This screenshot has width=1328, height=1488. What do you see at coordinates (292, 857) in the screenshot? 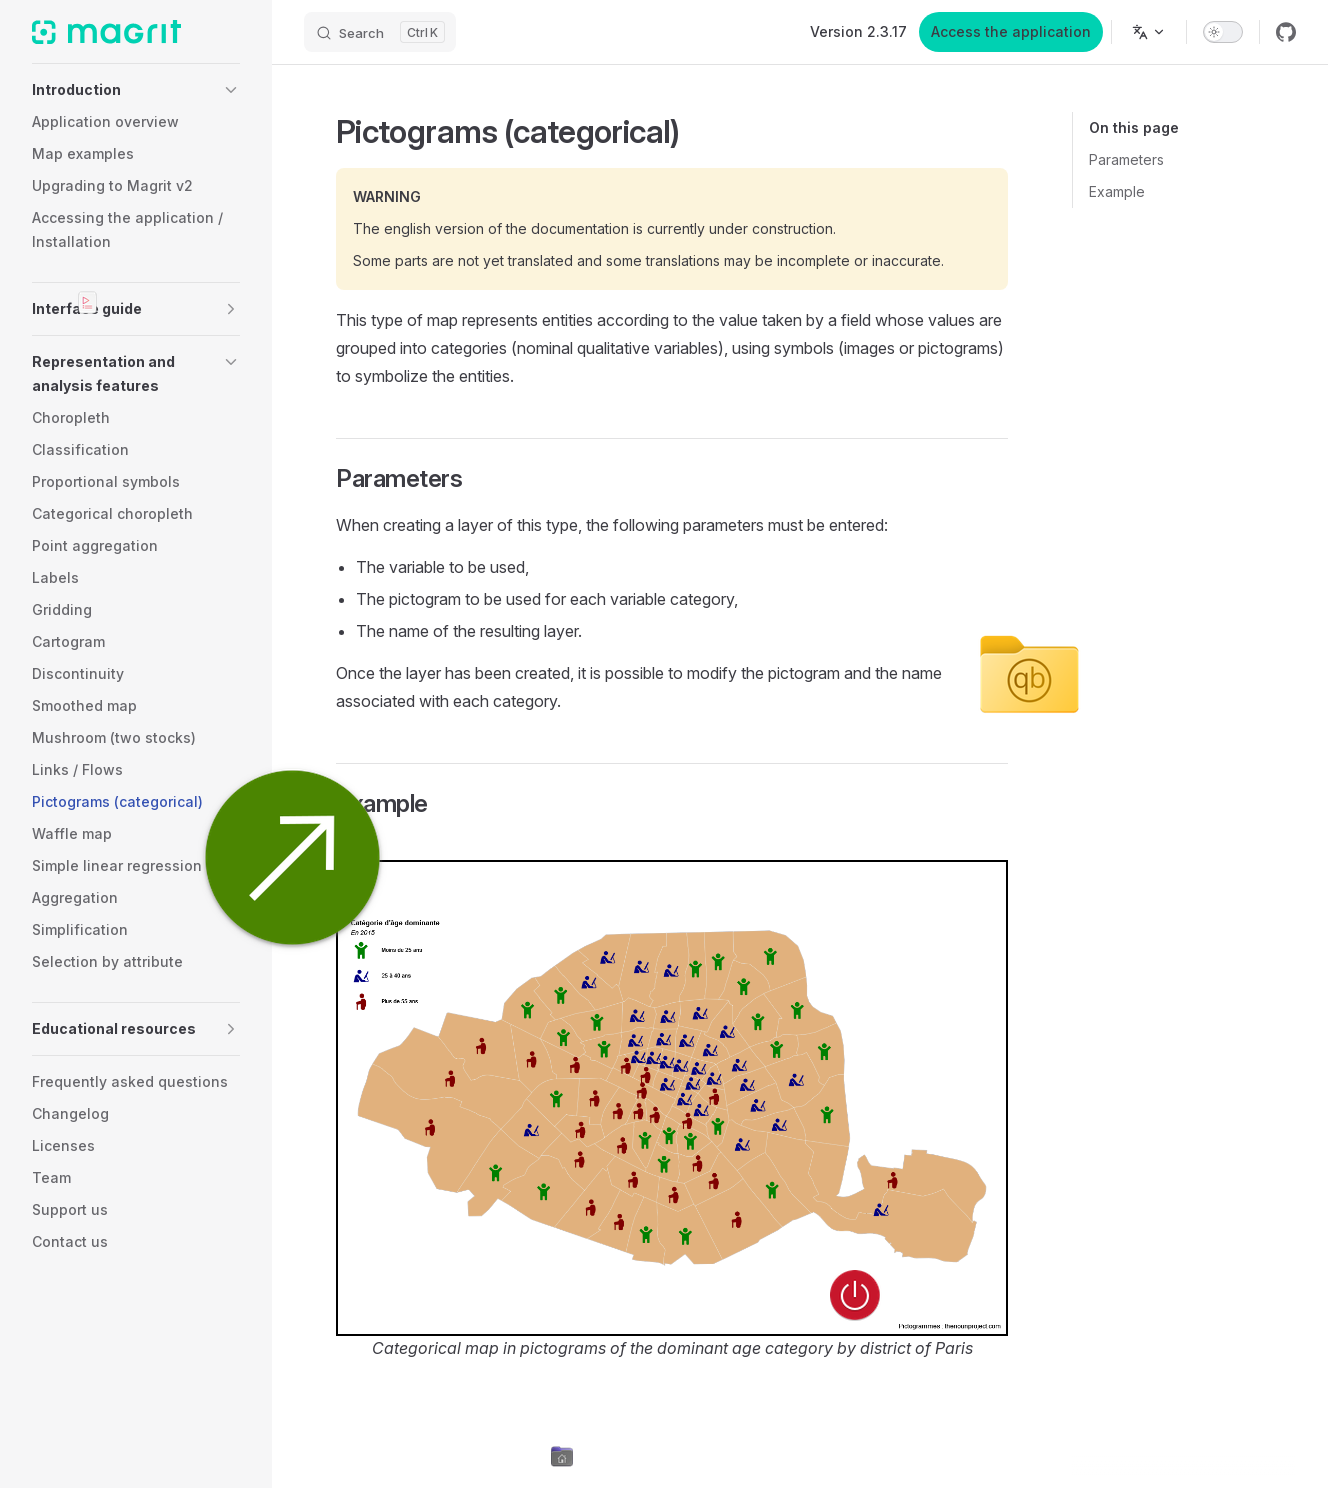
I see `indicates a symbolic link or shortcut to another file` at bounding box center [292, 857].